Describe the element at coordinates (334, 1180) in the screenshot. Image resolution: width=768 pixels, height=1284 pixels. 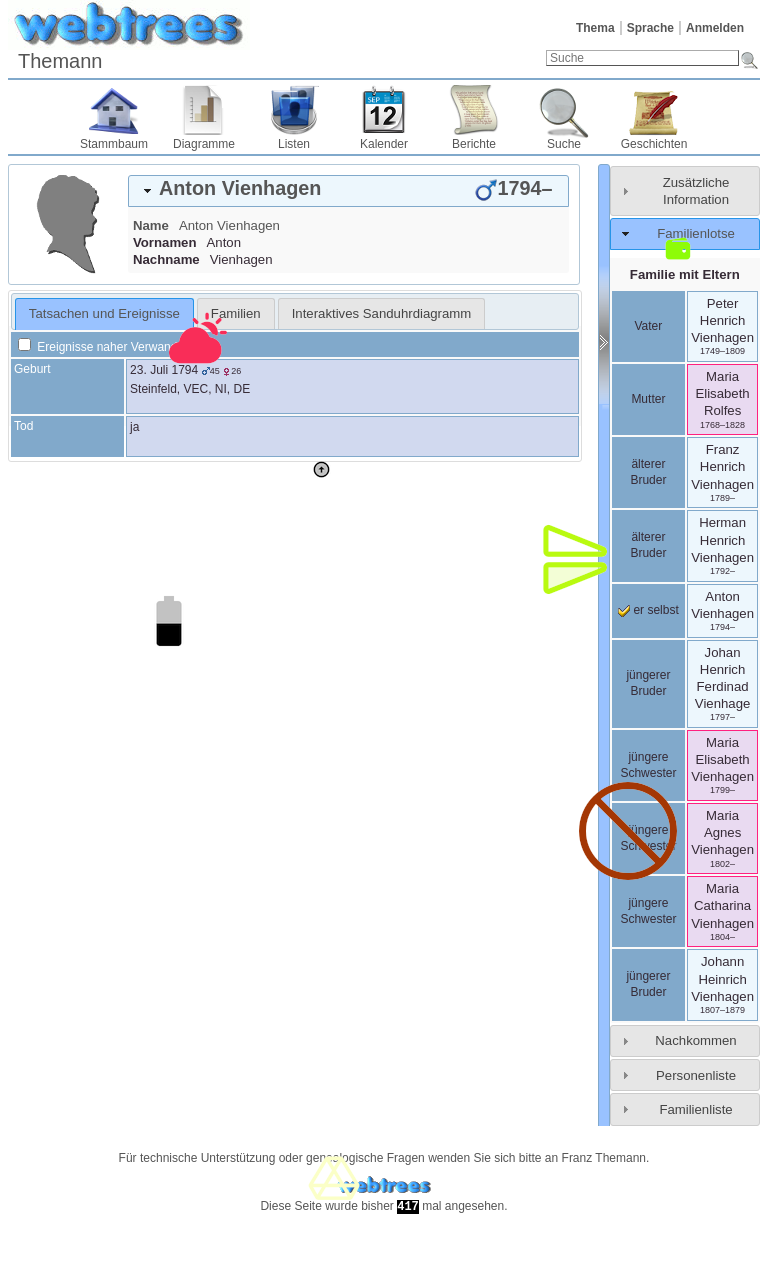
I see `open Google Drive` at that location.